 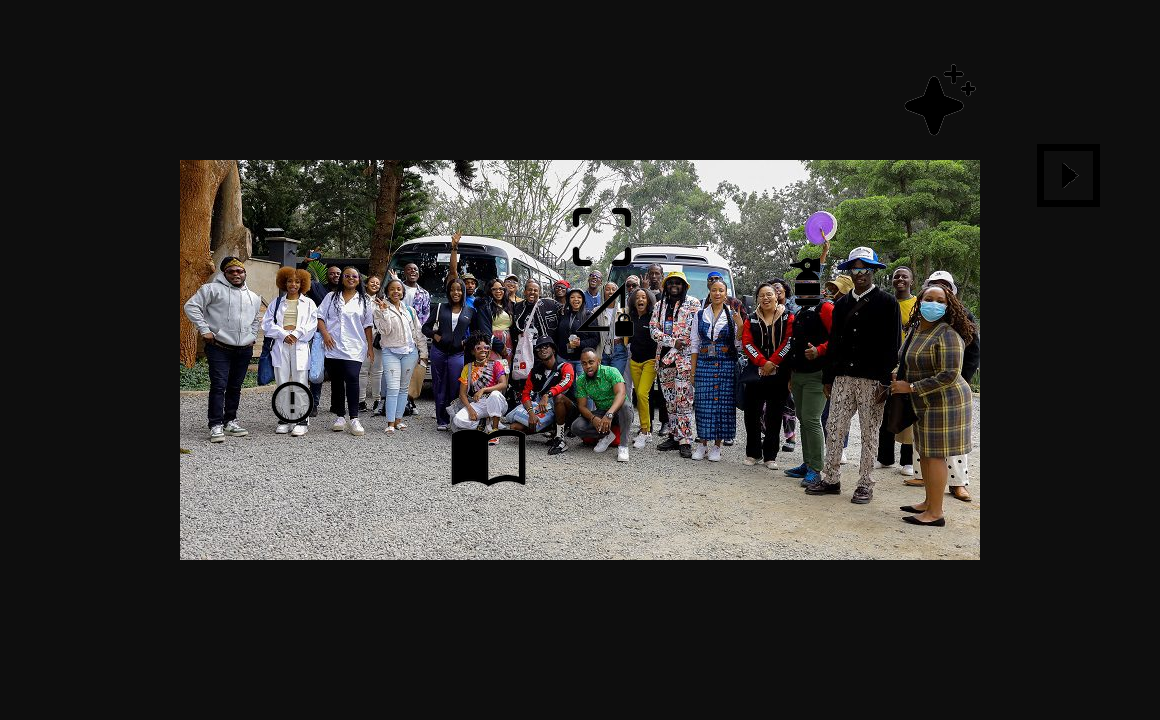 I want to click on indicates AI-generated or enhanced content, so click(x=939, y=101).